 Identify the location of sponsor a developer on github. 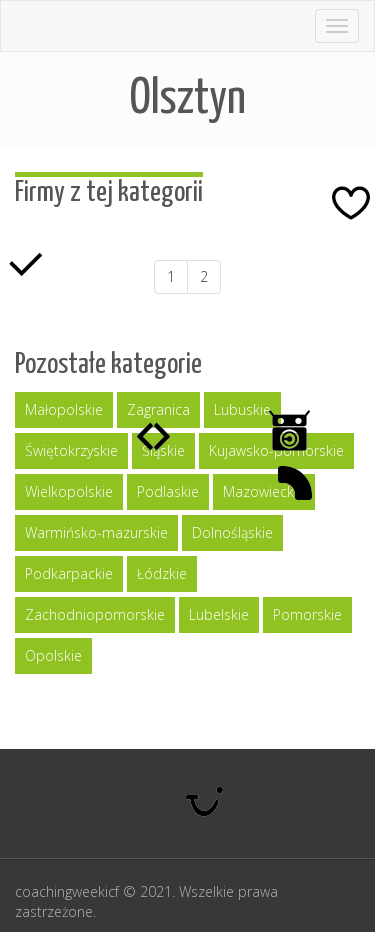
(351, 203).